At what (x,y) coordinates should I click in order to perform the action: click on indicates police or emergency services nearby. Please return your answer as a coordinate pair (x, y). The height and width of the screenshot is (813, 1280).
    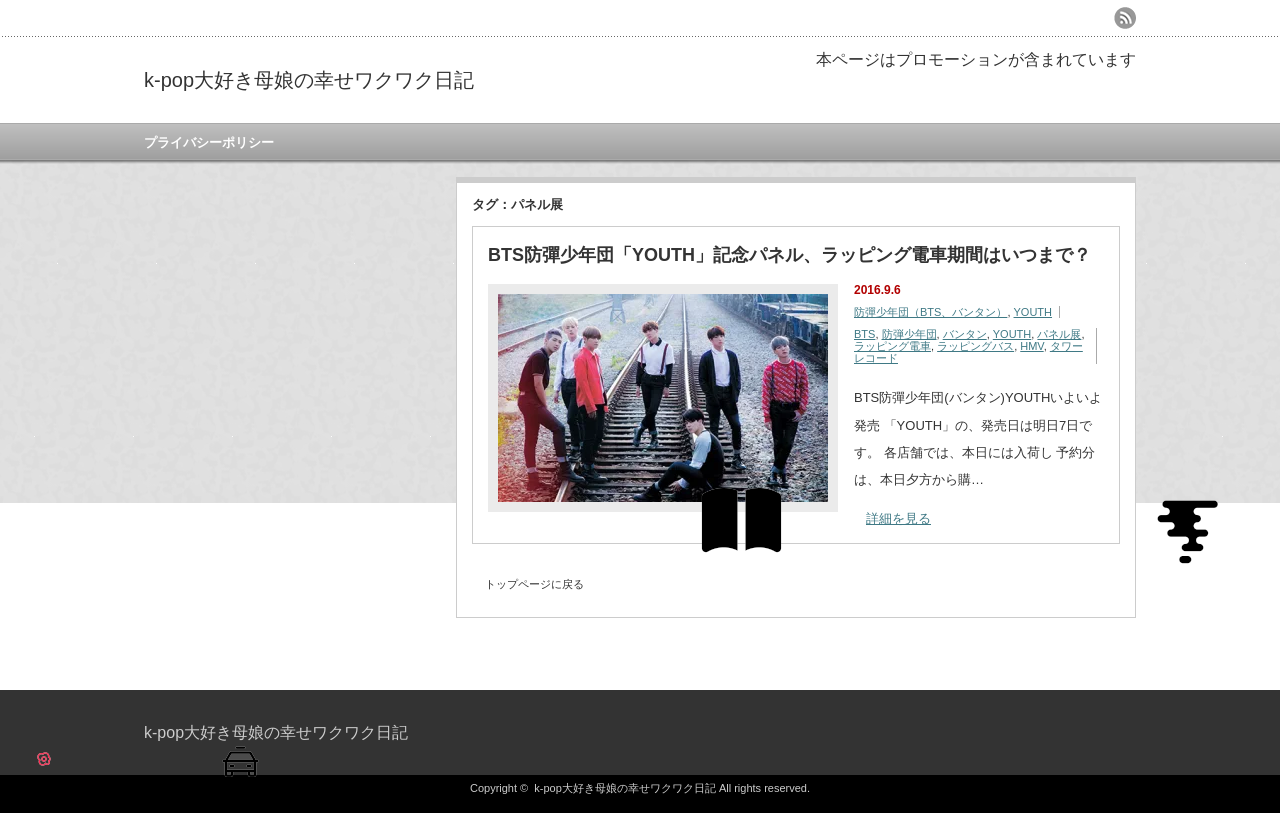
    Looking at the image, I should click on (240, 763).